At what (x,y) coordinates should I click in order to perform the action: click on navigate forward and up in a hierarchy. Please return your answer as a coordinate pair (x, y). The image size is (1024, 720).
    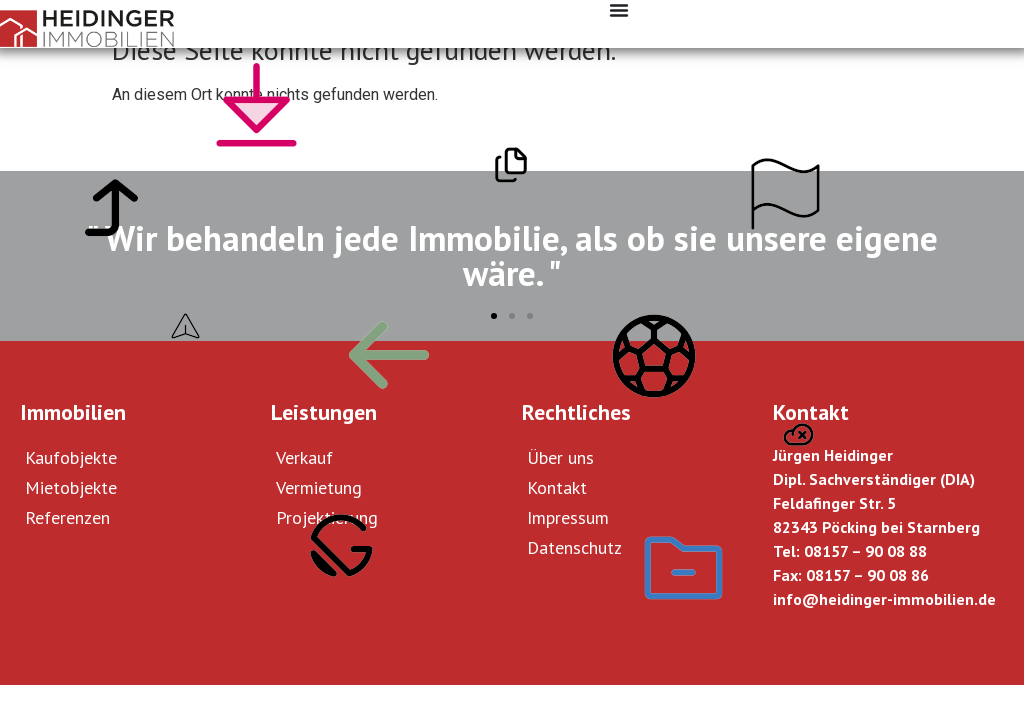
    Looking at the image, I should click on (111, 209).